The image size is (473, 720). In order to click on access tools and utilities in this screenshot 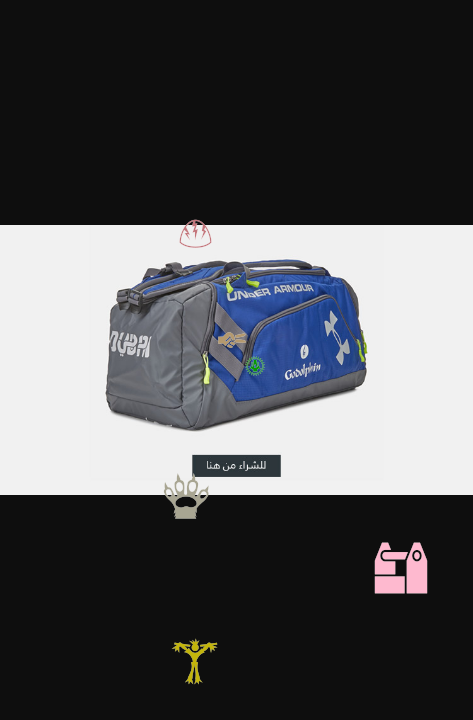, I will do `click(401, 566)`.